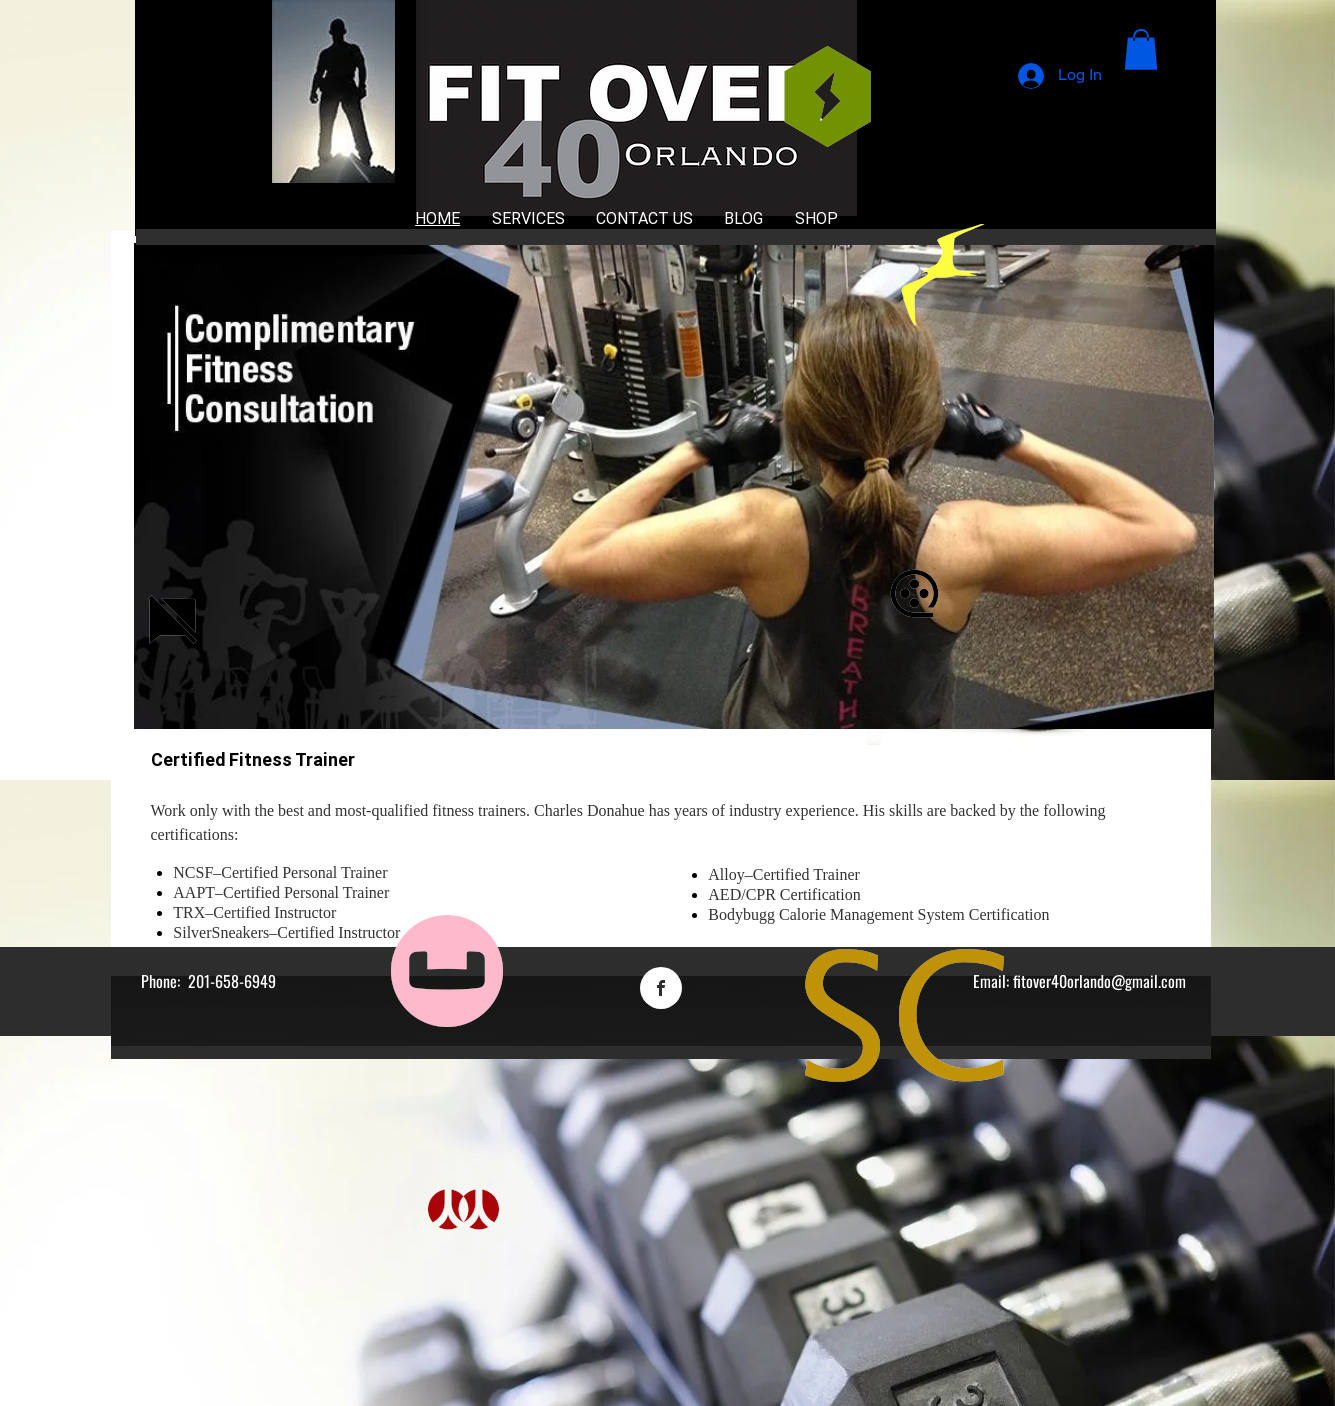 The image size is (1335, 1406). I want to click on mute or disable chat notifications, so click(172, 619).